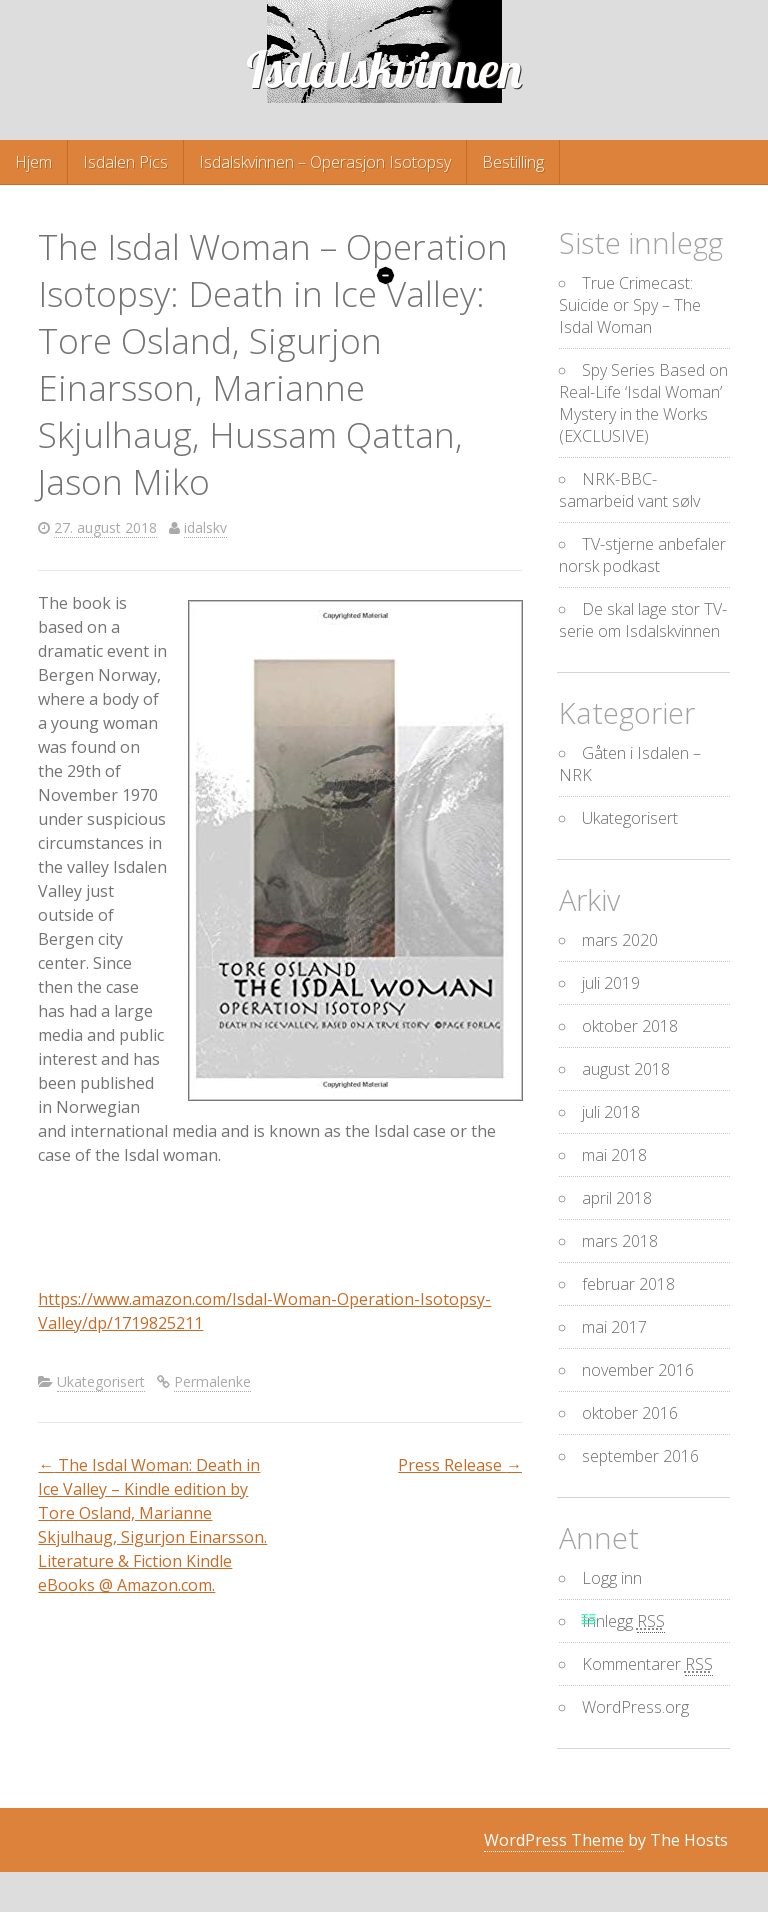 Image resolution: width=768 pixels, height=1912 pixels. What do you see at coordinates (385, 275) in the screenshot?
I see `remove or delete an item` at bounding box center [385, 275].